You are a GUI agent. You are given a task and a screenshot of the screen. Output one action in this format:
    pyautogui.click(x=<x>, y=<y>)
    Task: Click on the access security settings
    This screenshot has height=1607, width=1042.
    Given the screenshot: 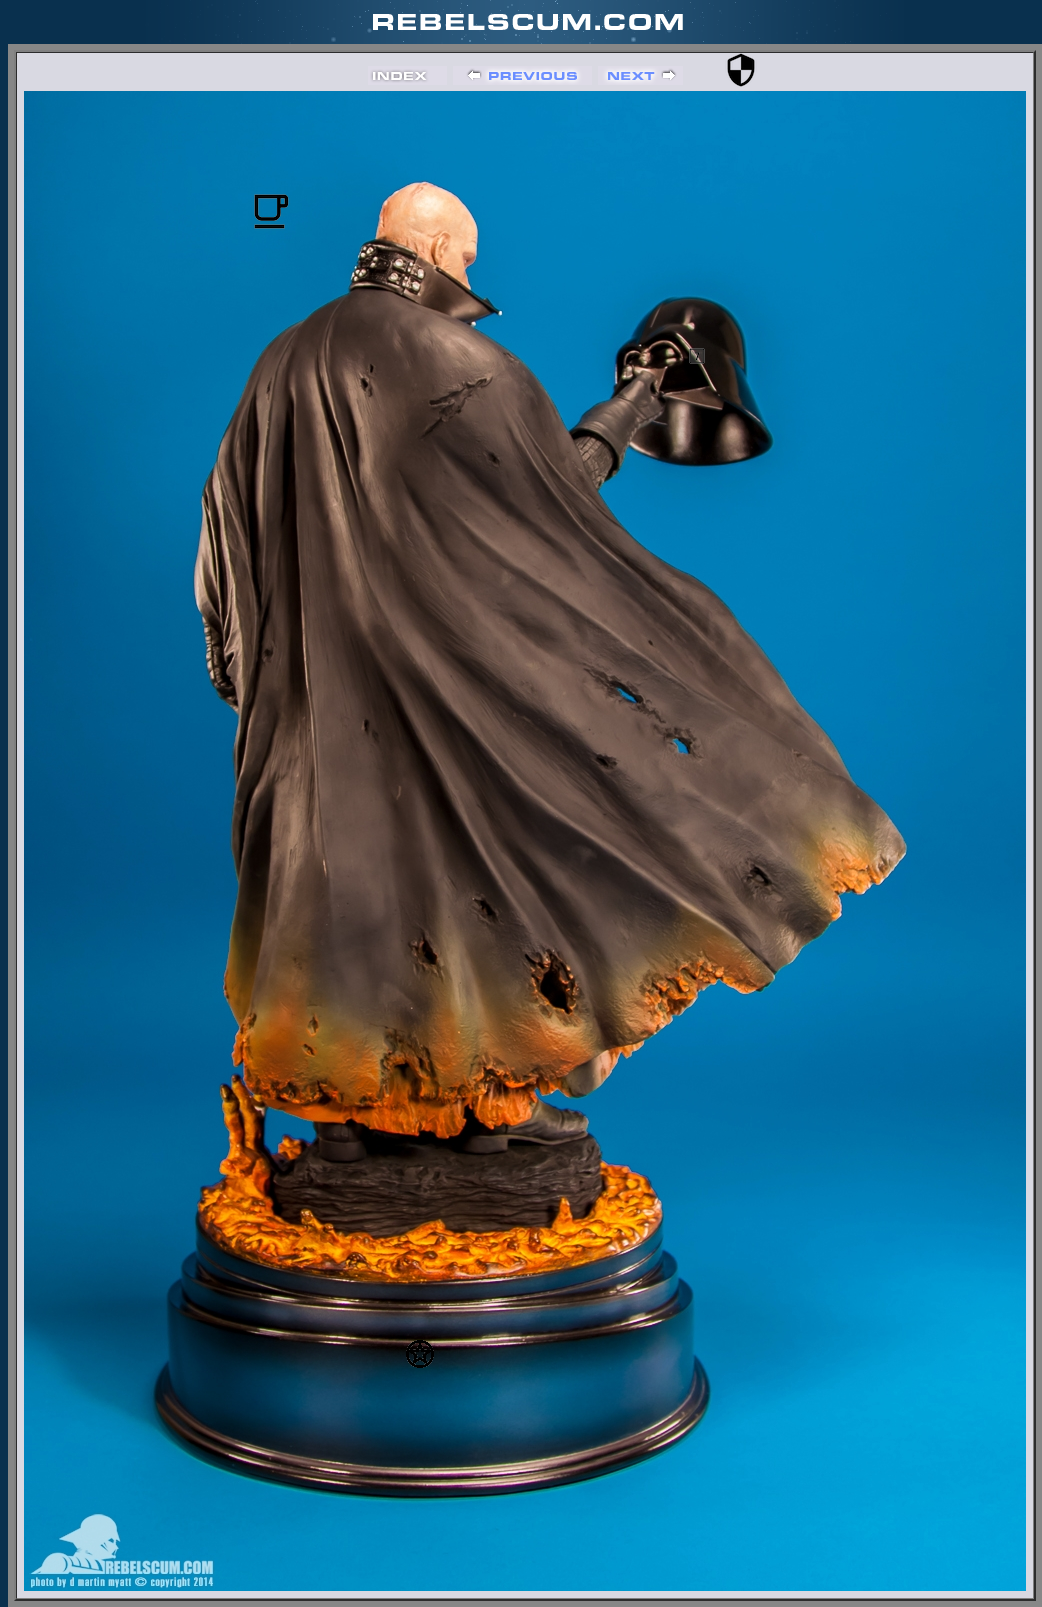 What is the action you would take?
    pyautogui.click(x=741, y=70)
    